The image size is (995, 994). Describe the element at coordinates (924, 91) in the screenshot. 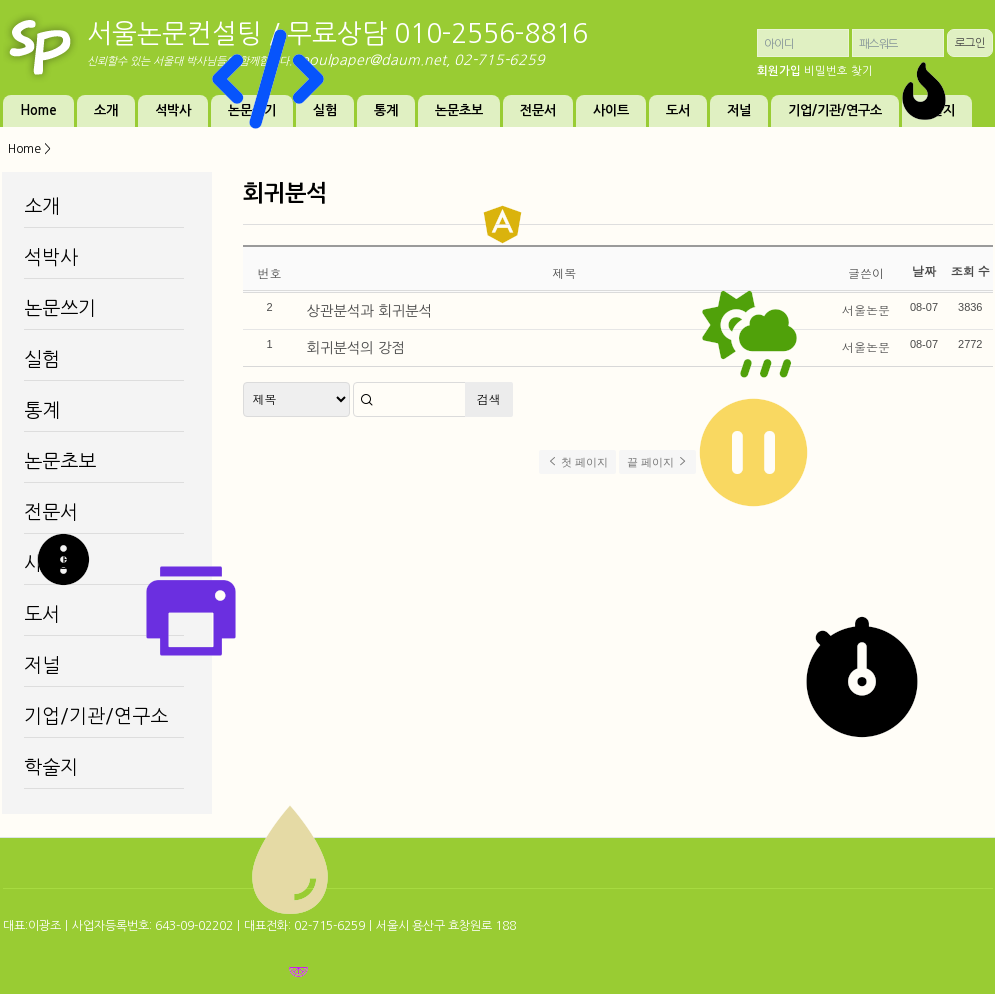

I see `indicates trending or hot content` at that location.